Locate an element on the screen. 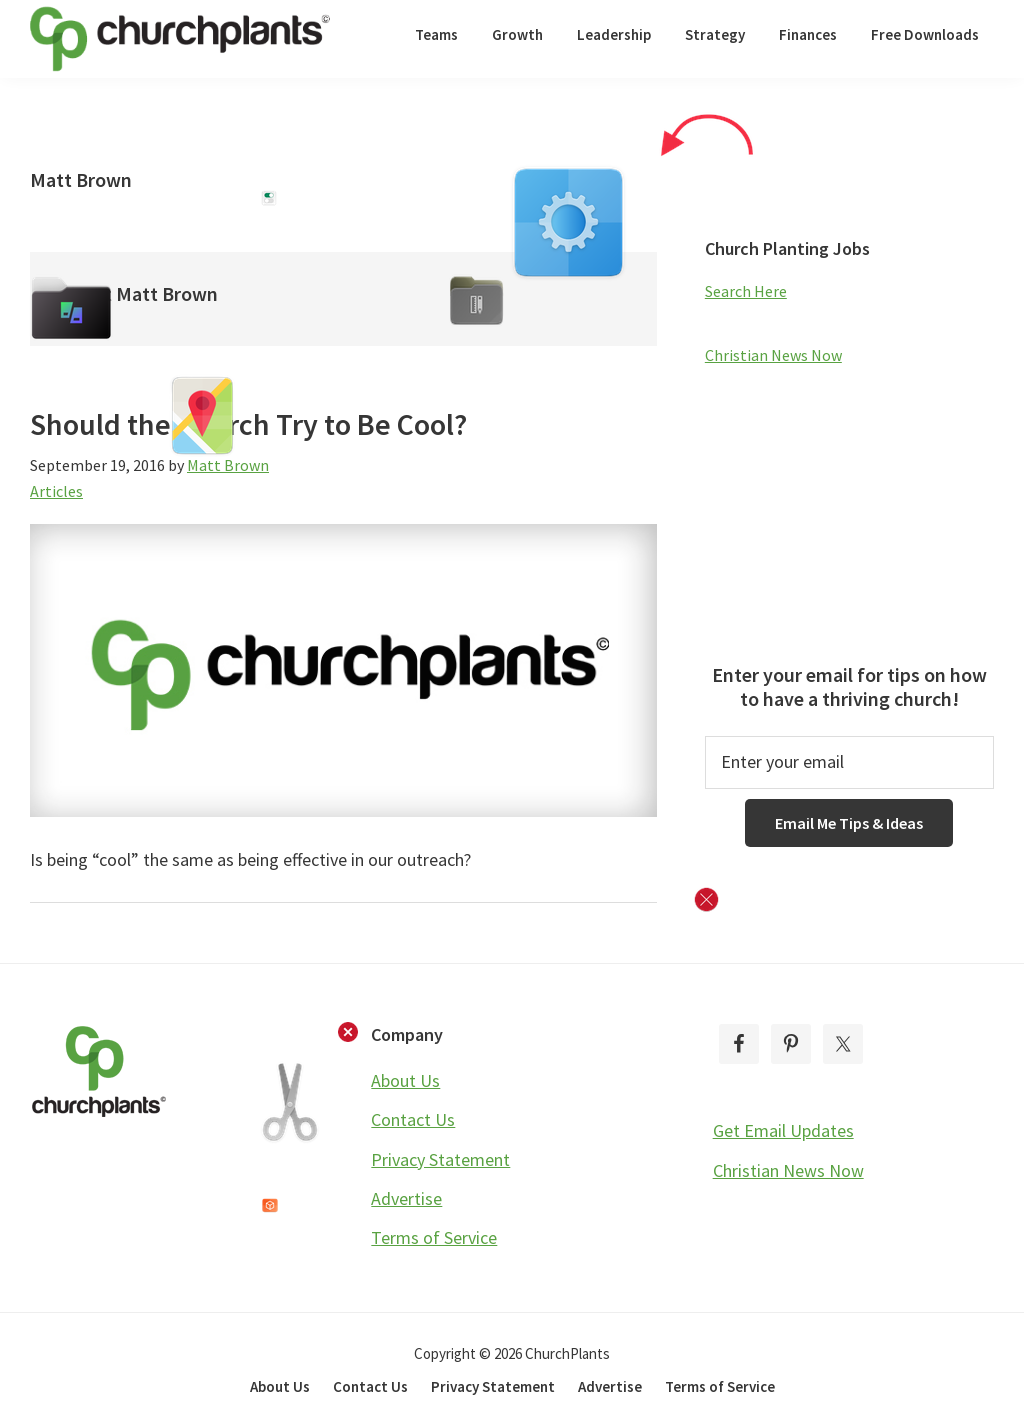 The width and height of the screenshot is (1024, 1428). cancel or stop the current action is located at coordinates (348, 1032).